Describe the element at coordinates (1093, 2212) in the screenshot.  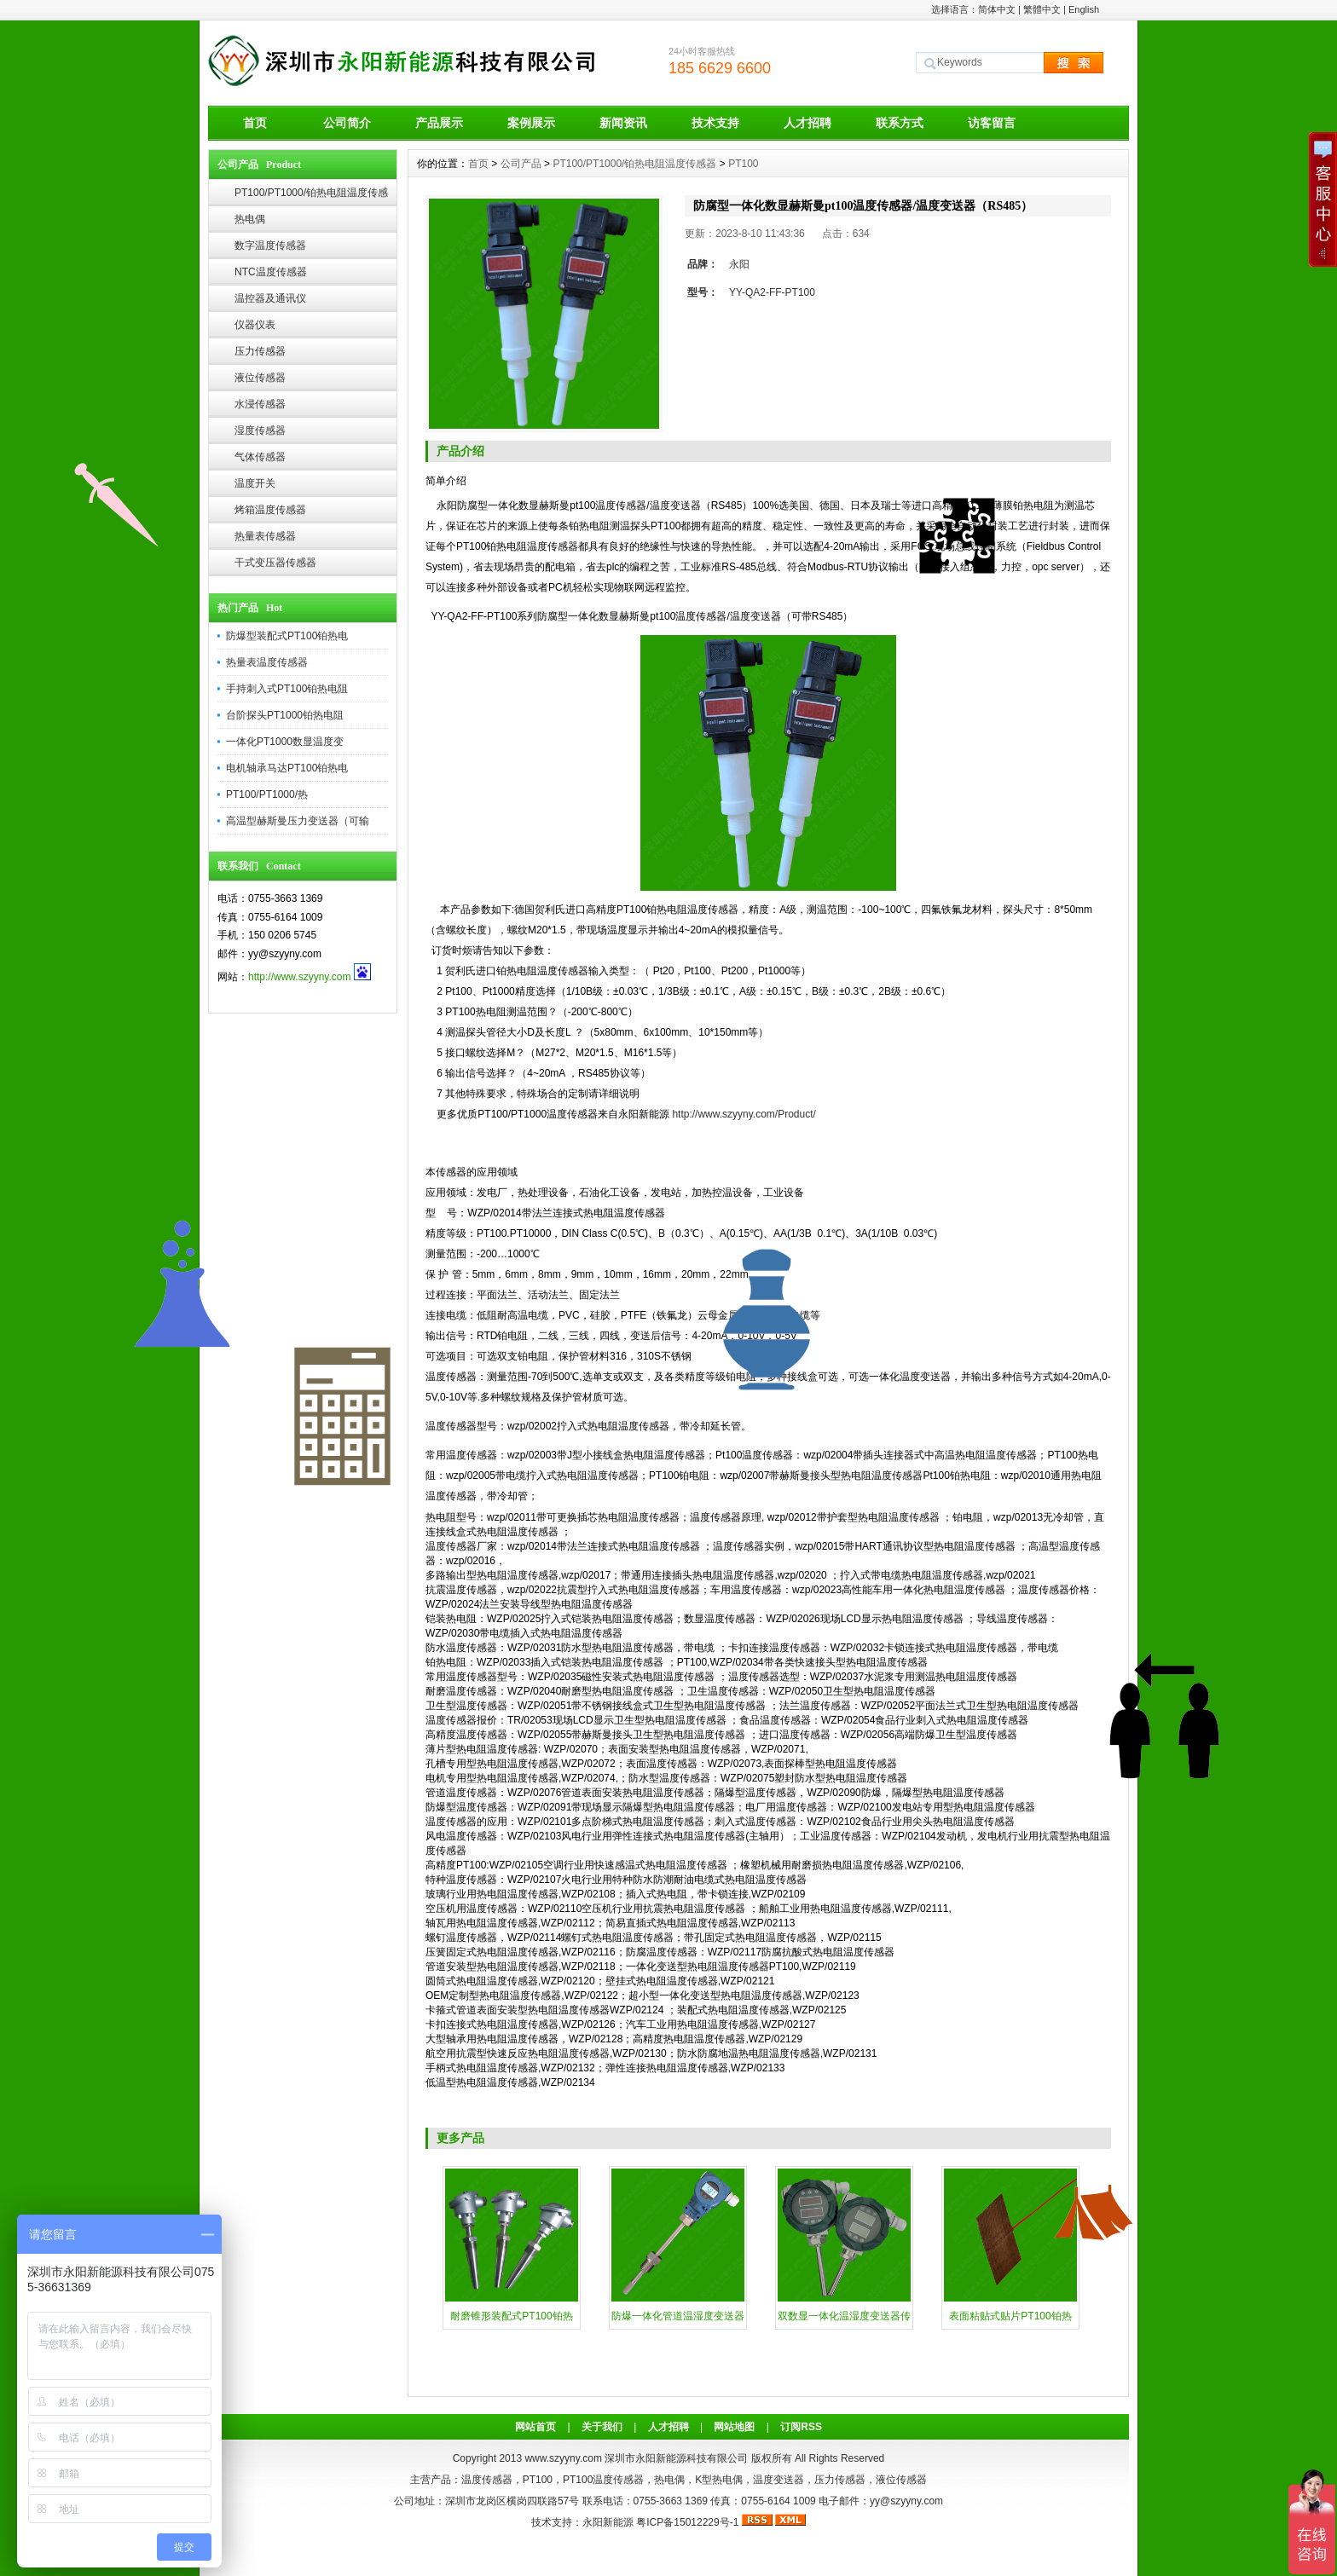
I see `access camping or outdoor activity features` at that location.